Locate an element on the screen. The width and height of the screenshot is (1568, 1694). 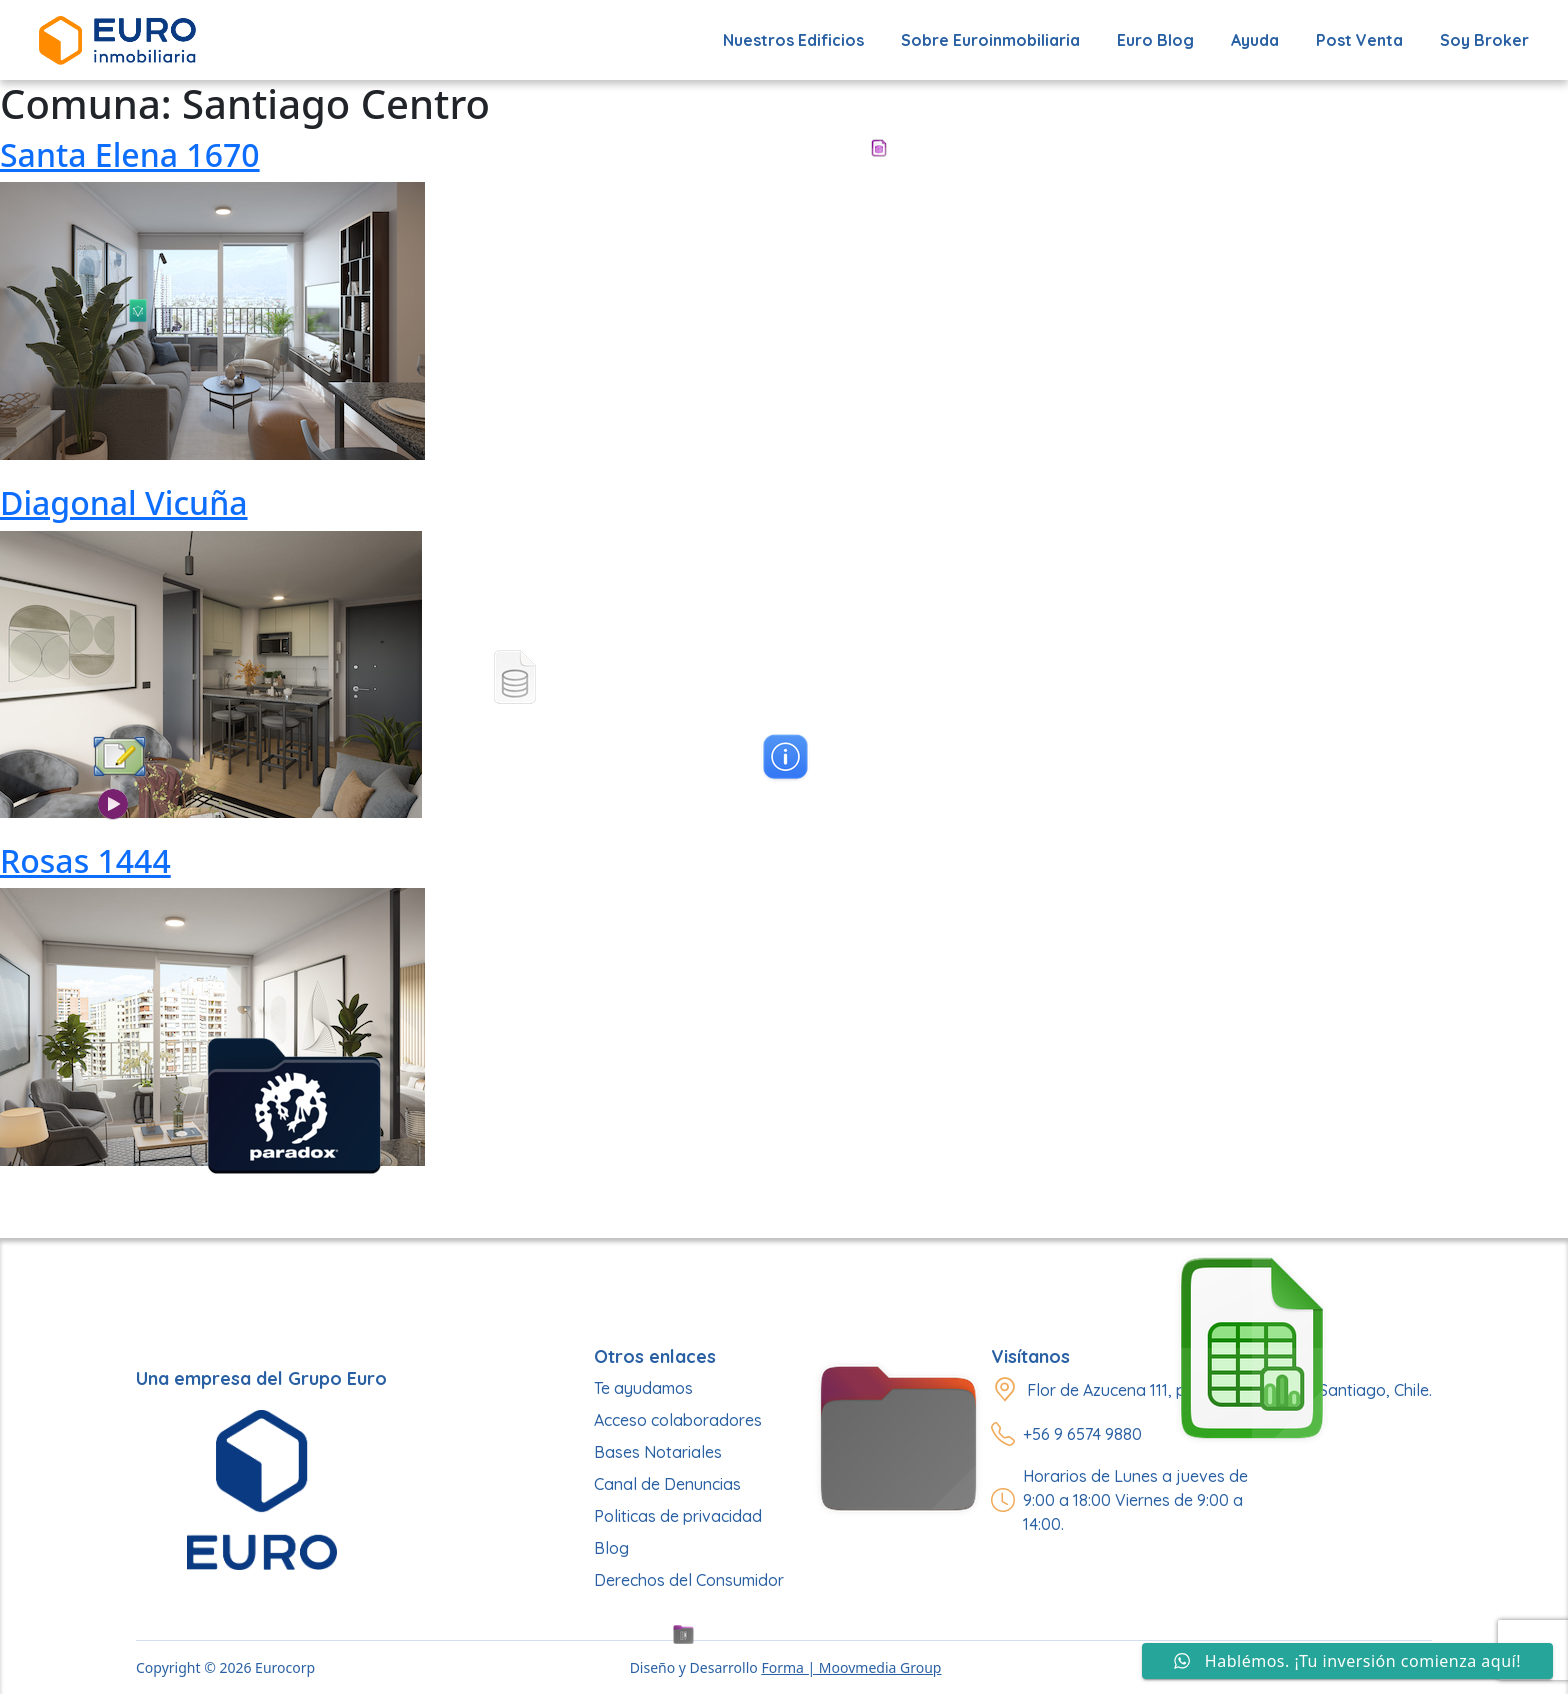
open folder or directory is located at coordinates (898, 1438).